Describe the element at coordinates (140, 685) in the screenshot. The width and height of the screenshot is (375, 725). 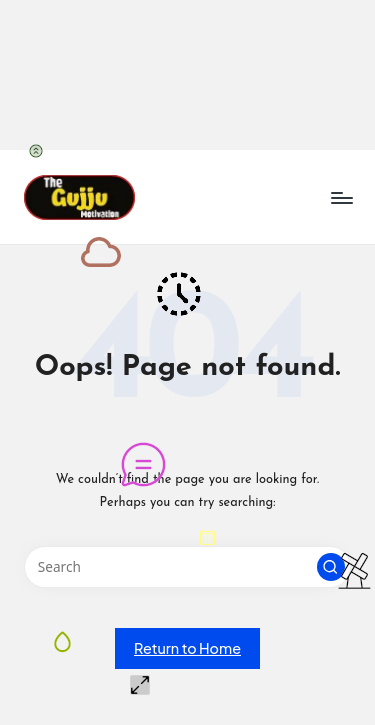
I see `expand to full screen` at that location.